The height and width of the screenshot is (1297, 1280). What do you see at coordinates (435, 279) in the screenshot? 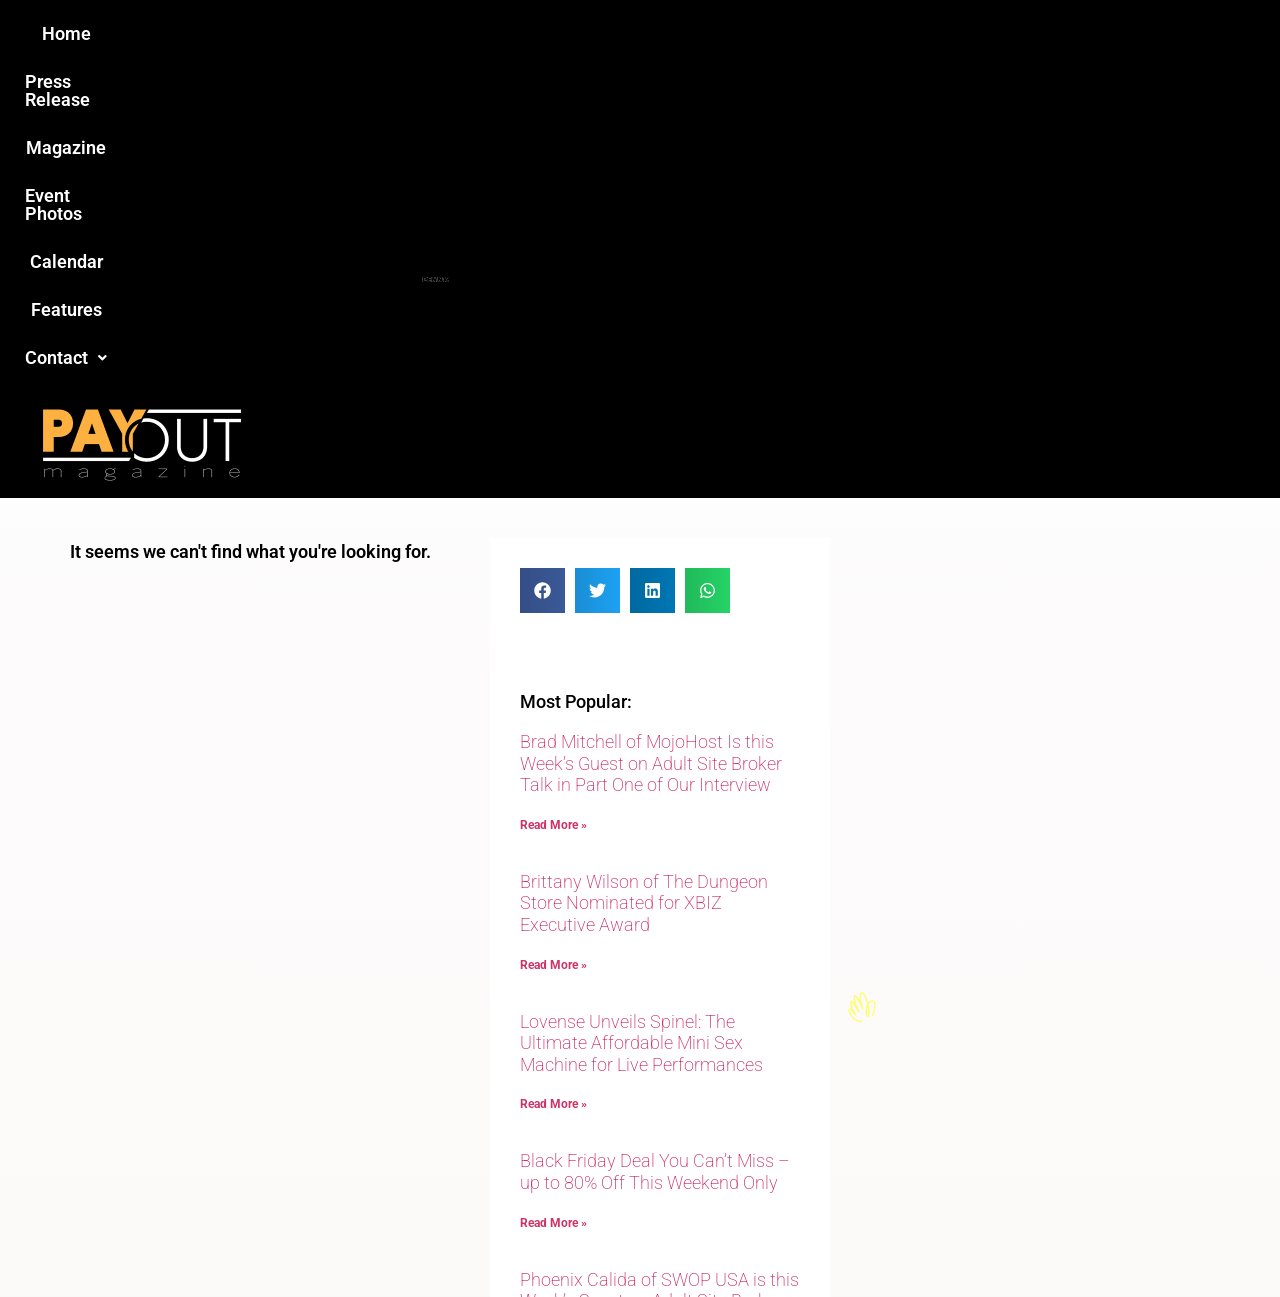
I see `open the Penny app or website` at bounding box center [435, 279].